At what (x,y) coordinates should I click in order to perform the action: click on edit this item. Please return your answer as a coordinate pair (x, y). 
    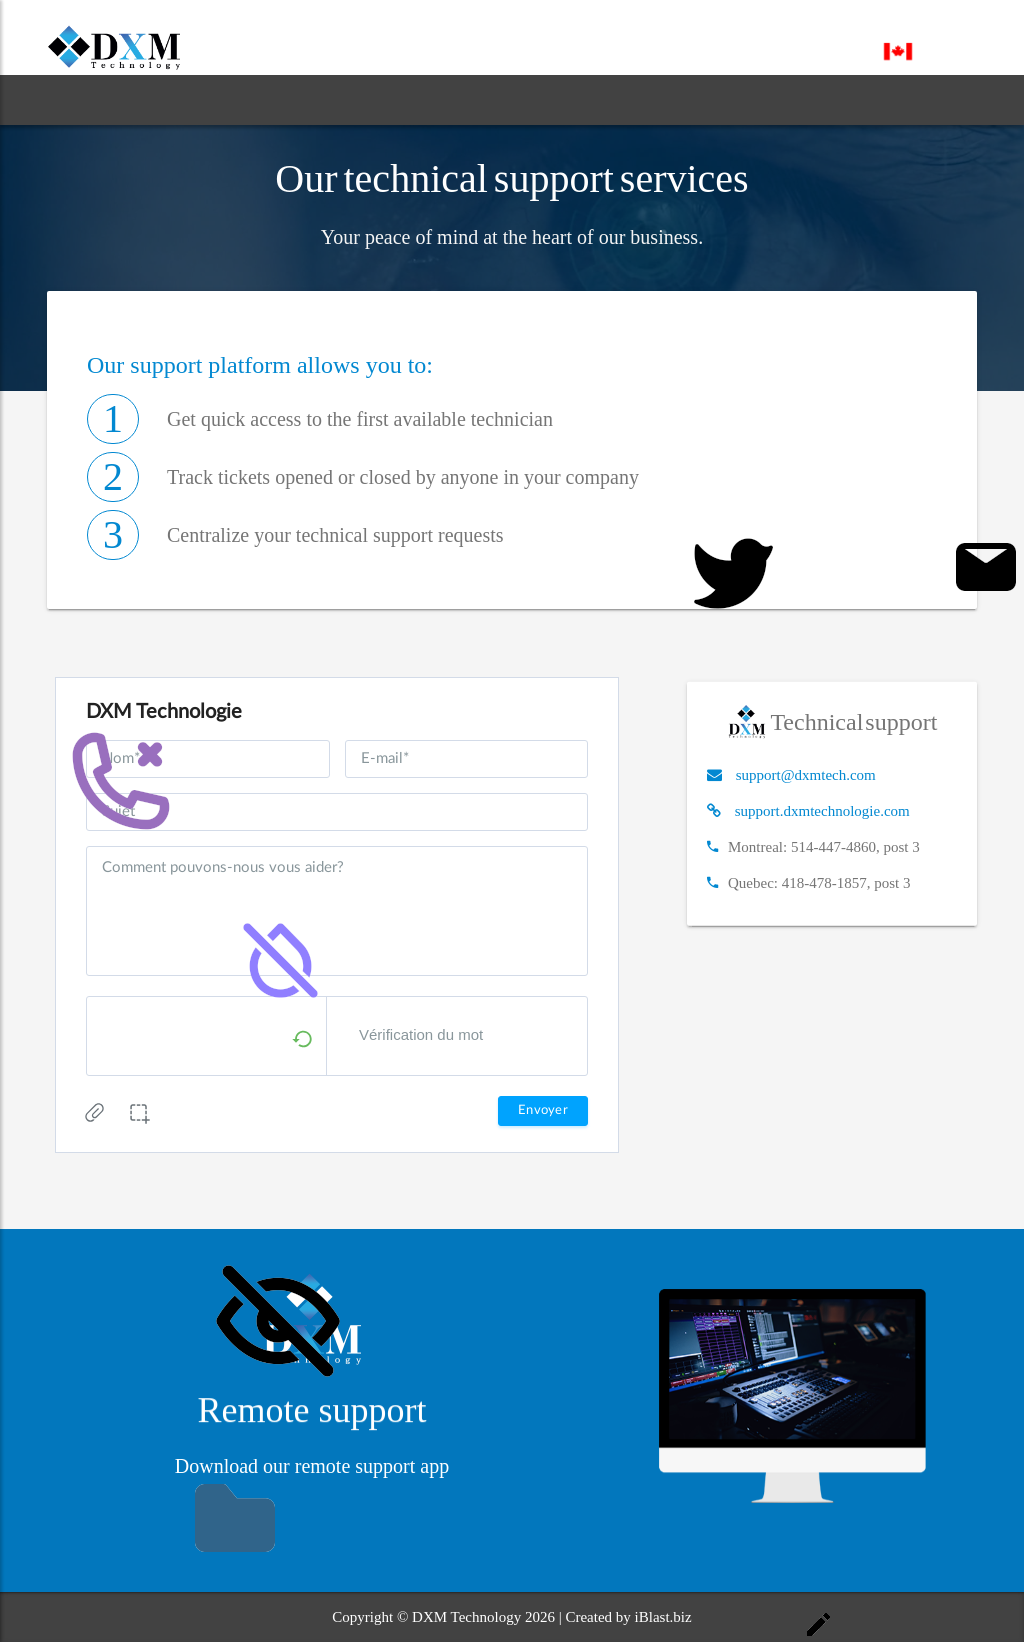
    Looking at the image, I should click on (818, 1624).